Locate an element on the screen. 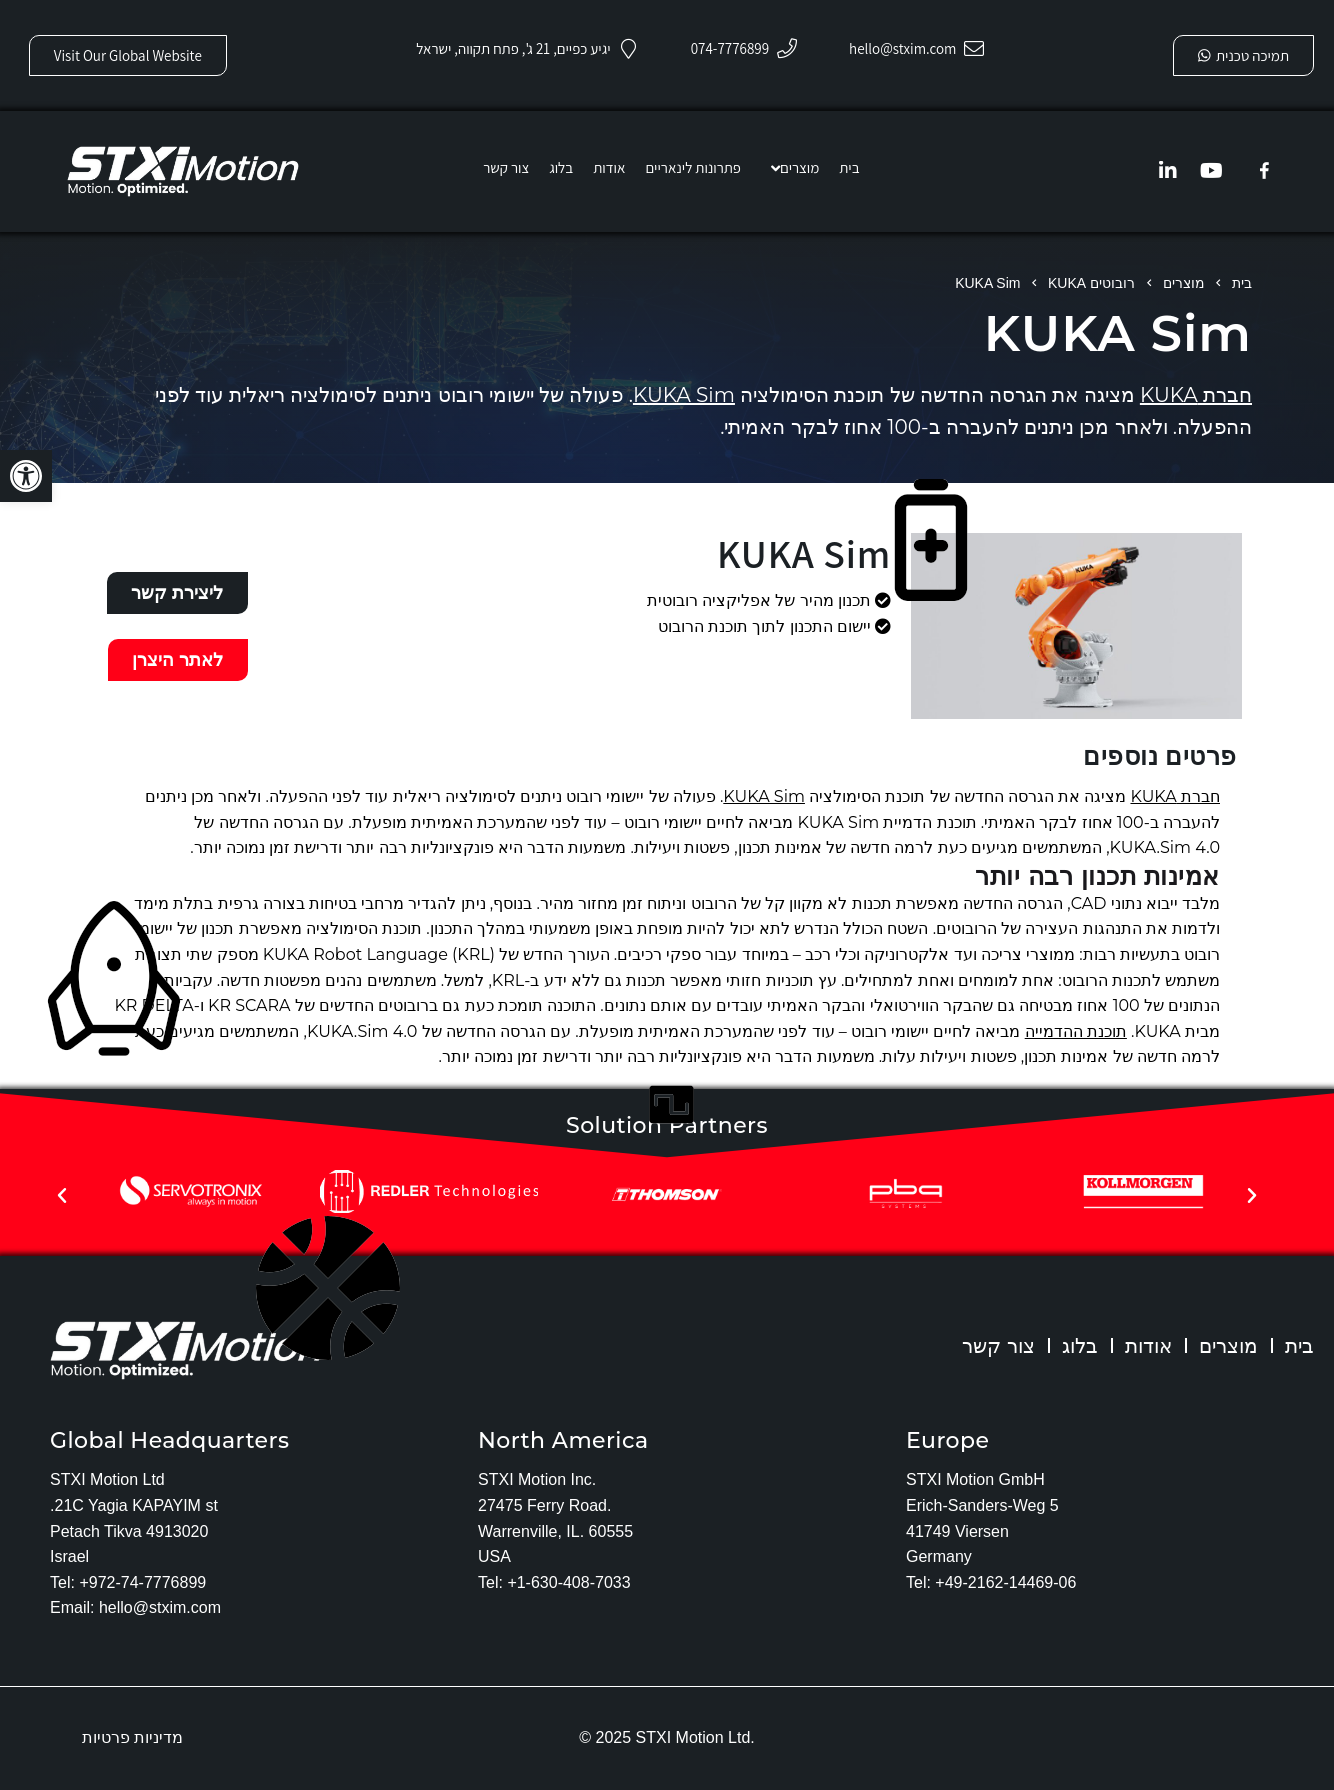 The width and height of the screenshot is (1334, 1790). launch or deploy an application is located at coordinates (114, 984).